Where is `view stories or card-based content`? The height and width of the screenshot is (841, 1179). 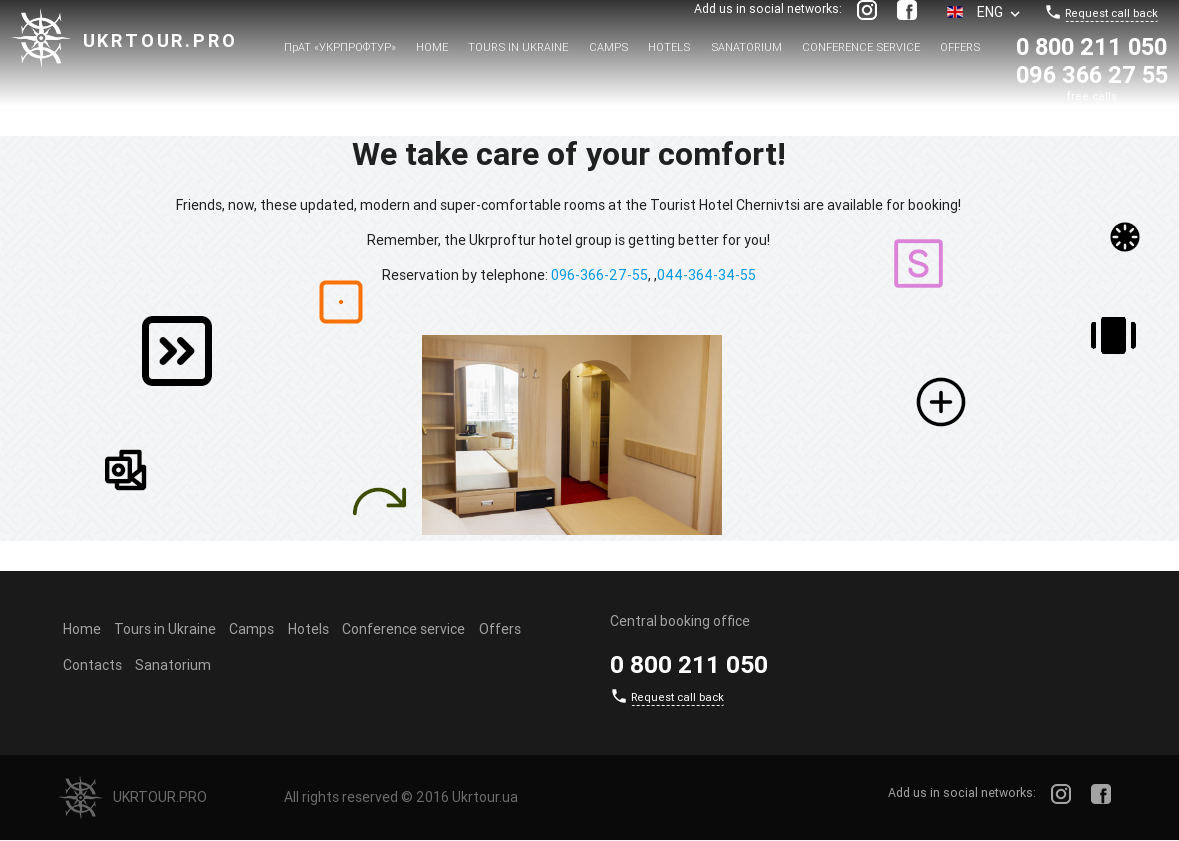 view stories or card-based content is located at coordinates (1113, 336).